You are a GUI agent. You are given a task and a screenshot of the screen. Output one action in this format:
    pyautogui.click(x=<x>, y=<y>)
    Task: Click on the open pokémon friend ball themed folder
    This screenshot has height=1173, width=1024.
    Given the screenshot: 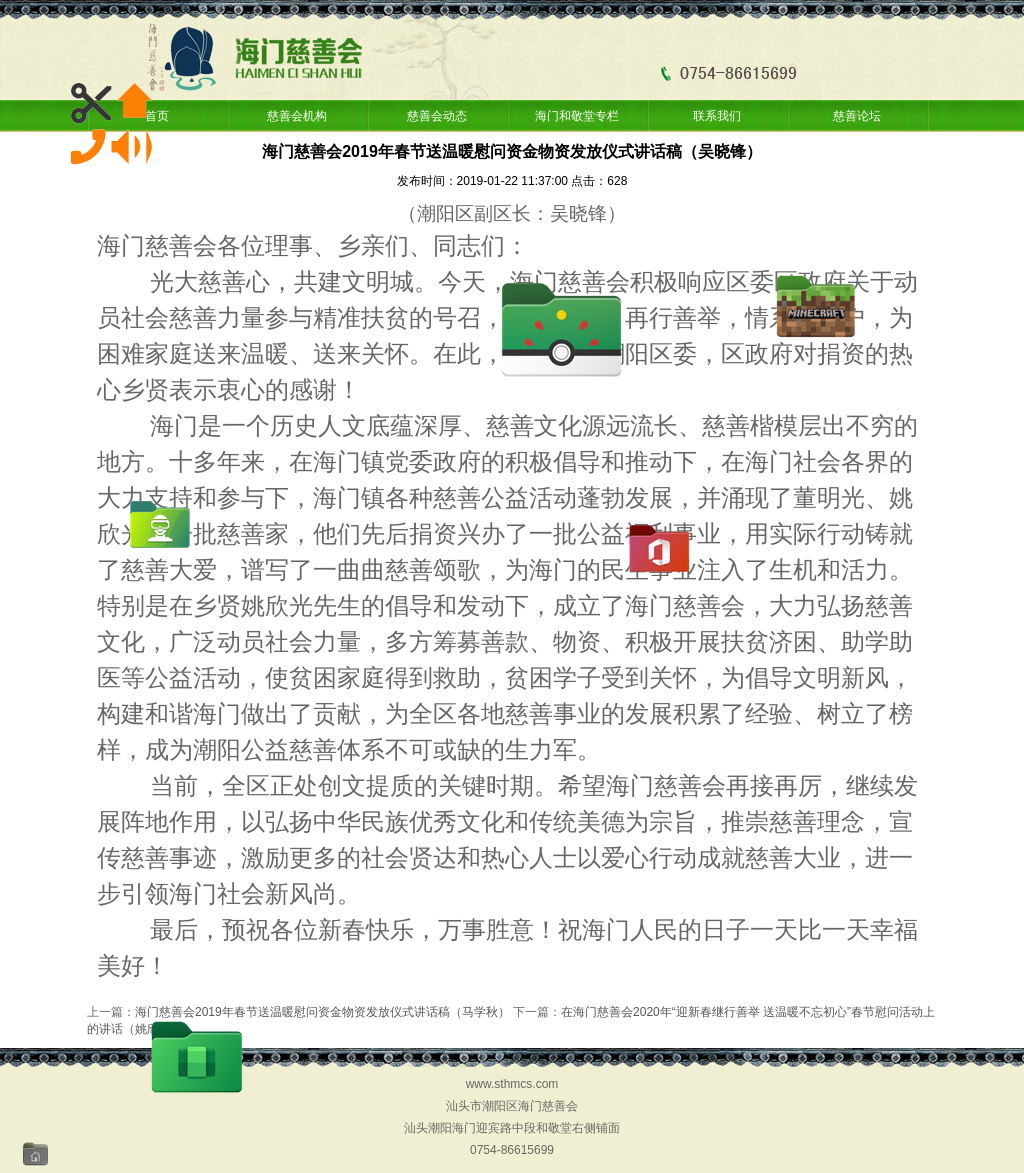 What is the action you would take?
    pyautogui.click(x=561, y=333)
    